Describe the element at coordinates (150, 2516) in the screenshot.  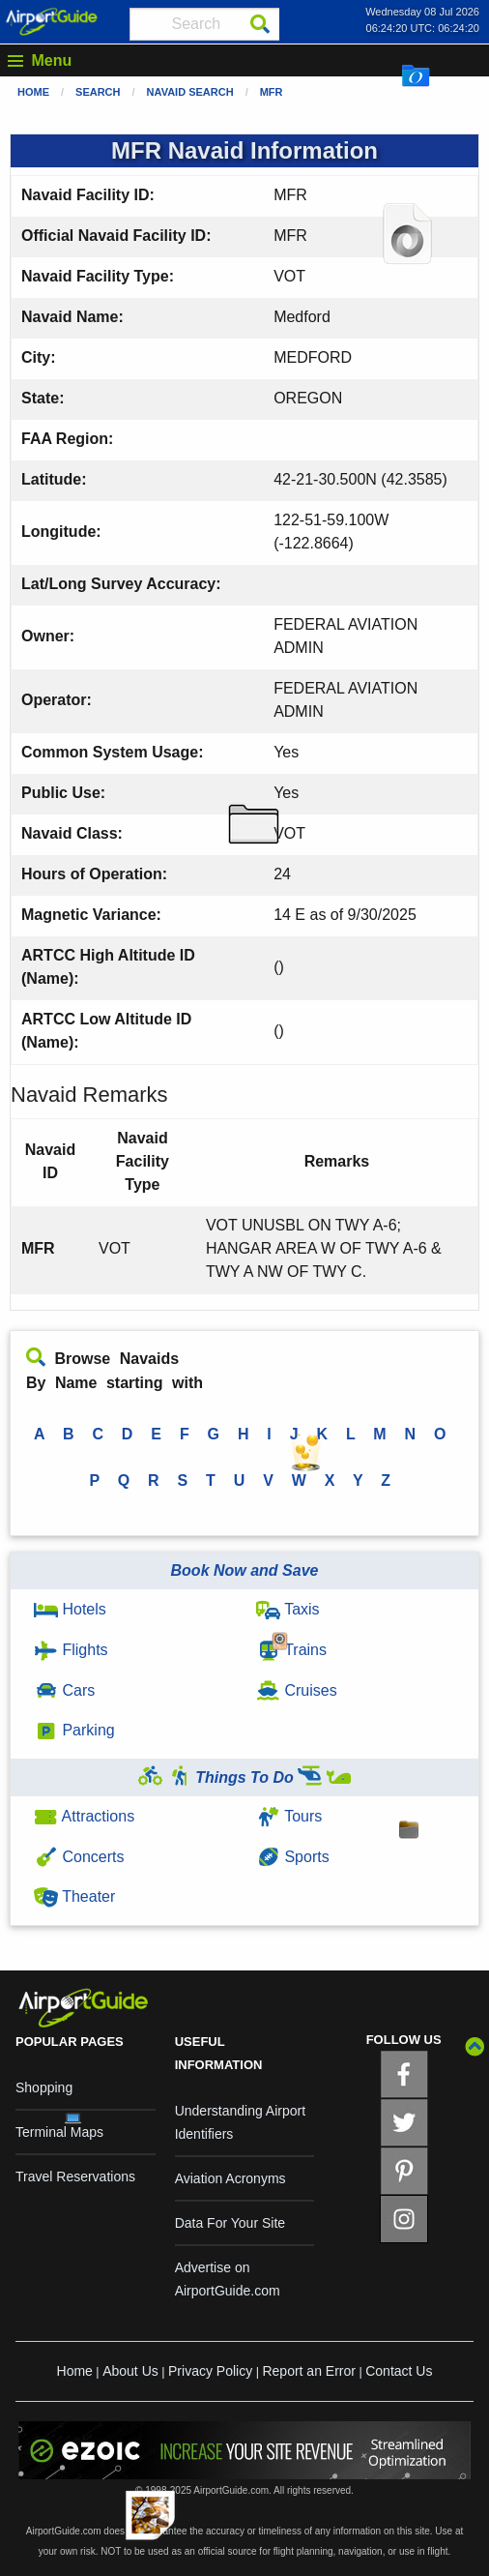
I see `a picture clipping or image snippet` at that location.